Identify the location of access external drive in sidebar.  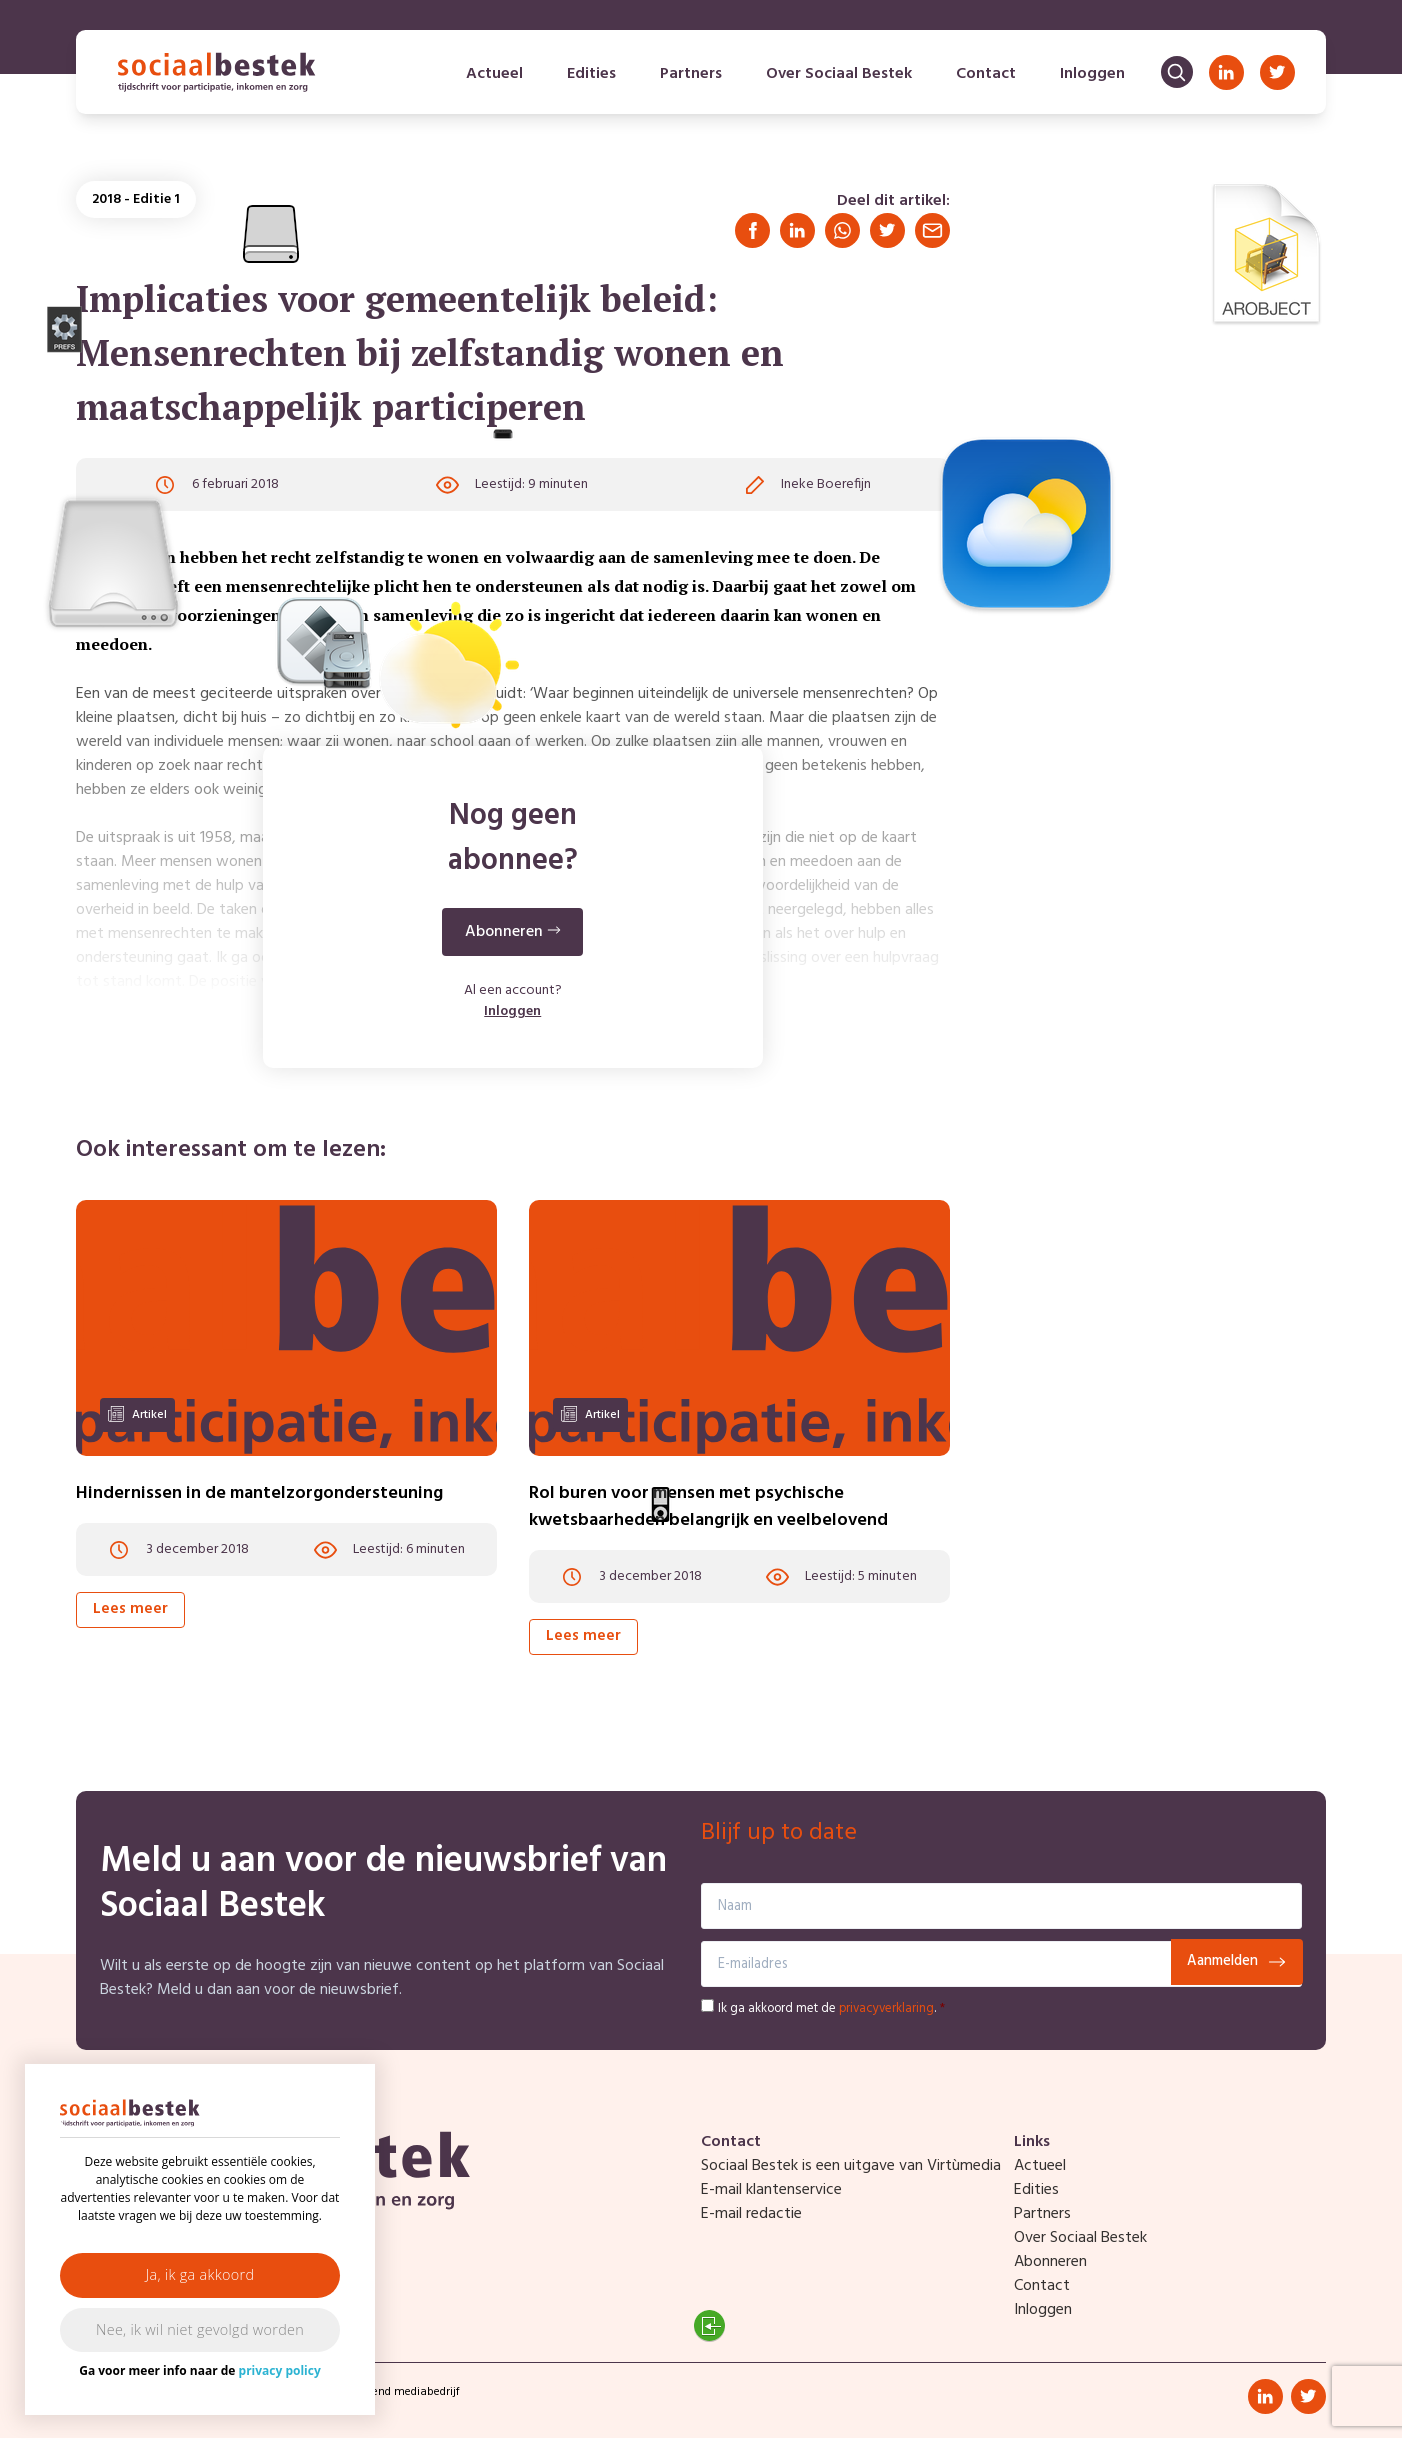
(271, 234).